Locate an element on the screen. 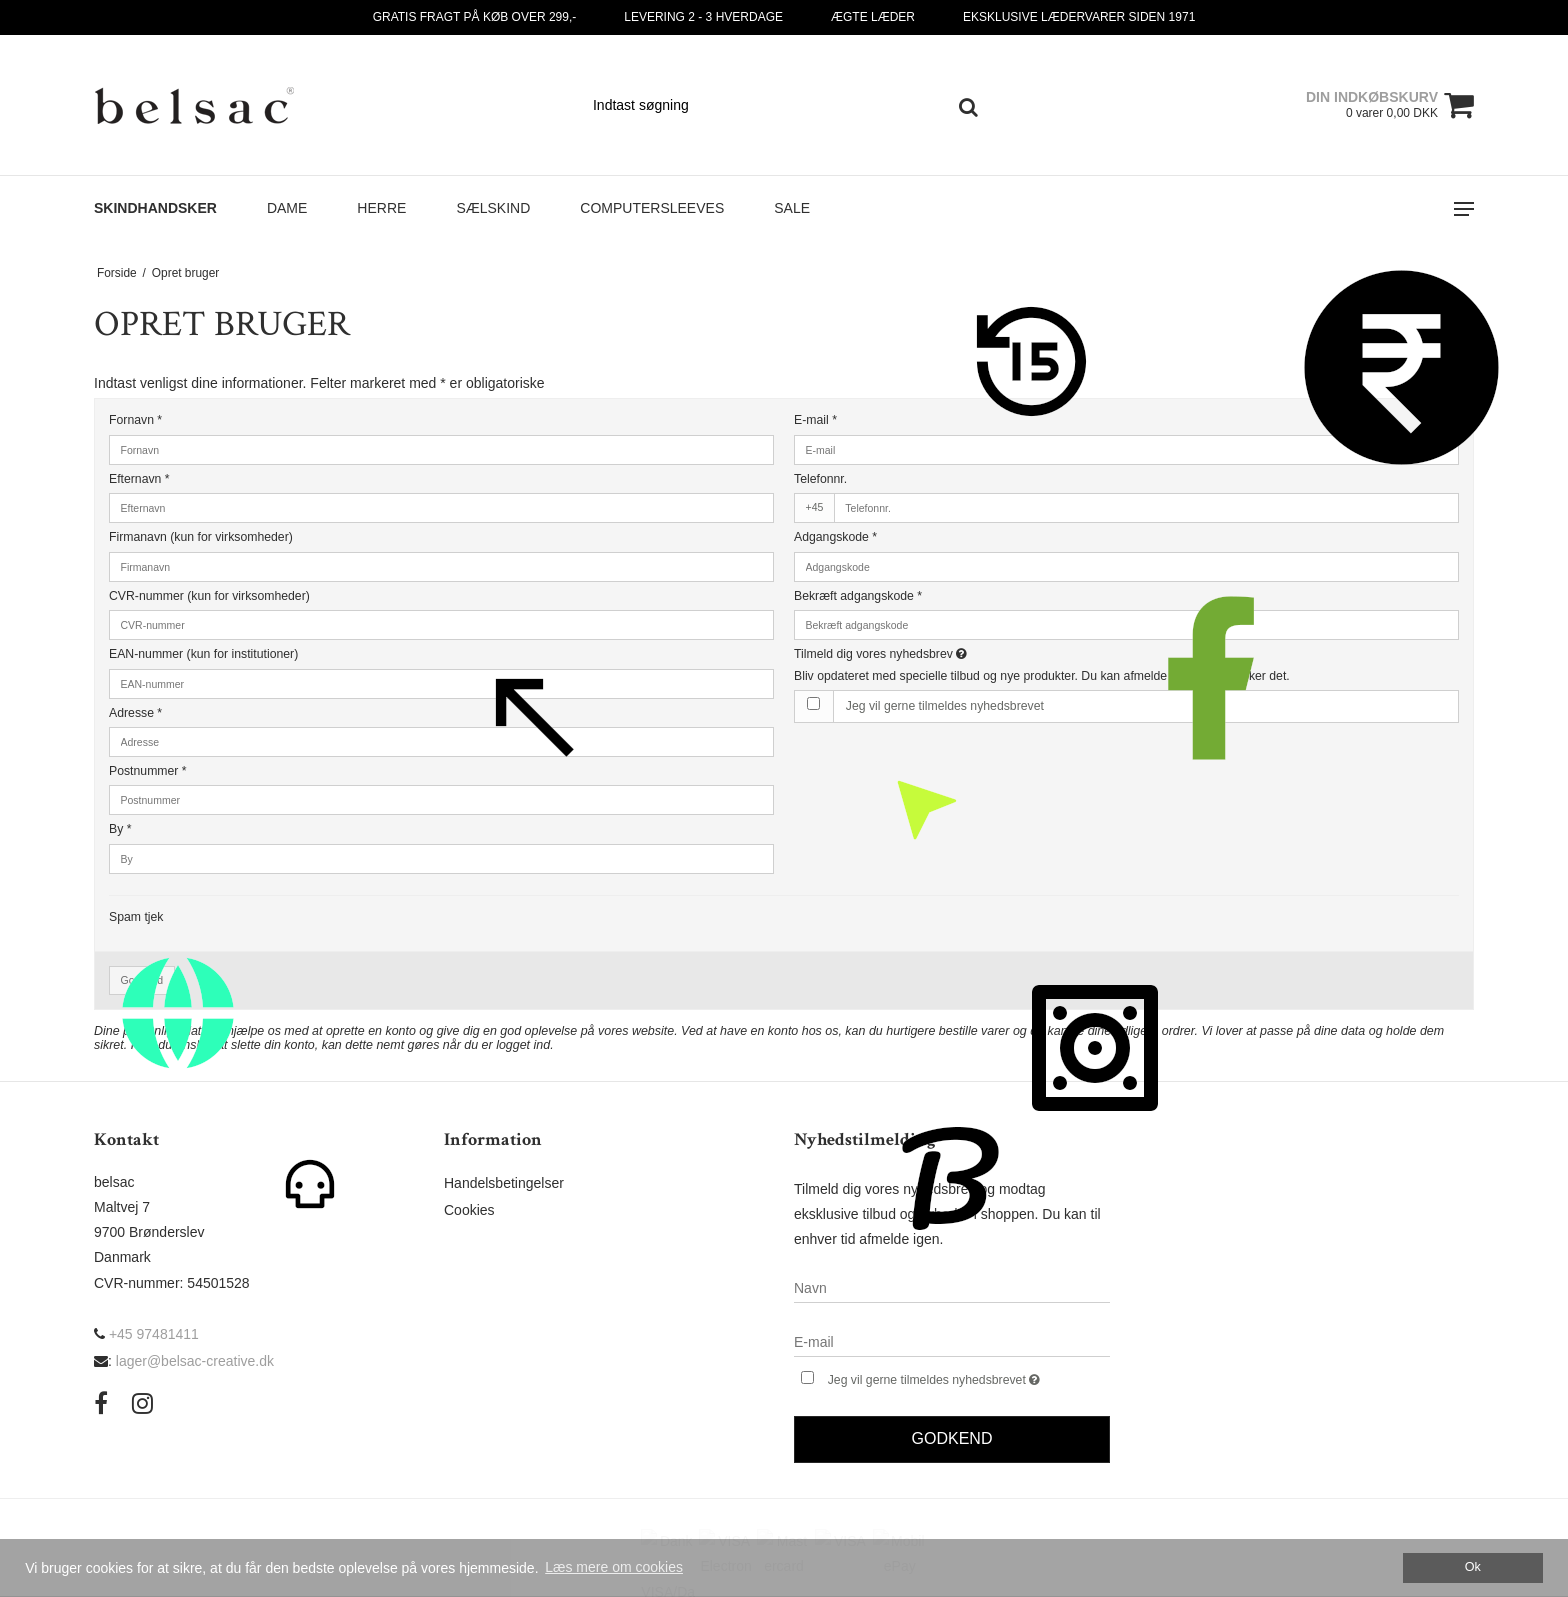 The height and width of the screenshot is (1597, 1568). rewind 15 seconds is located at coordinates (1031, 361).